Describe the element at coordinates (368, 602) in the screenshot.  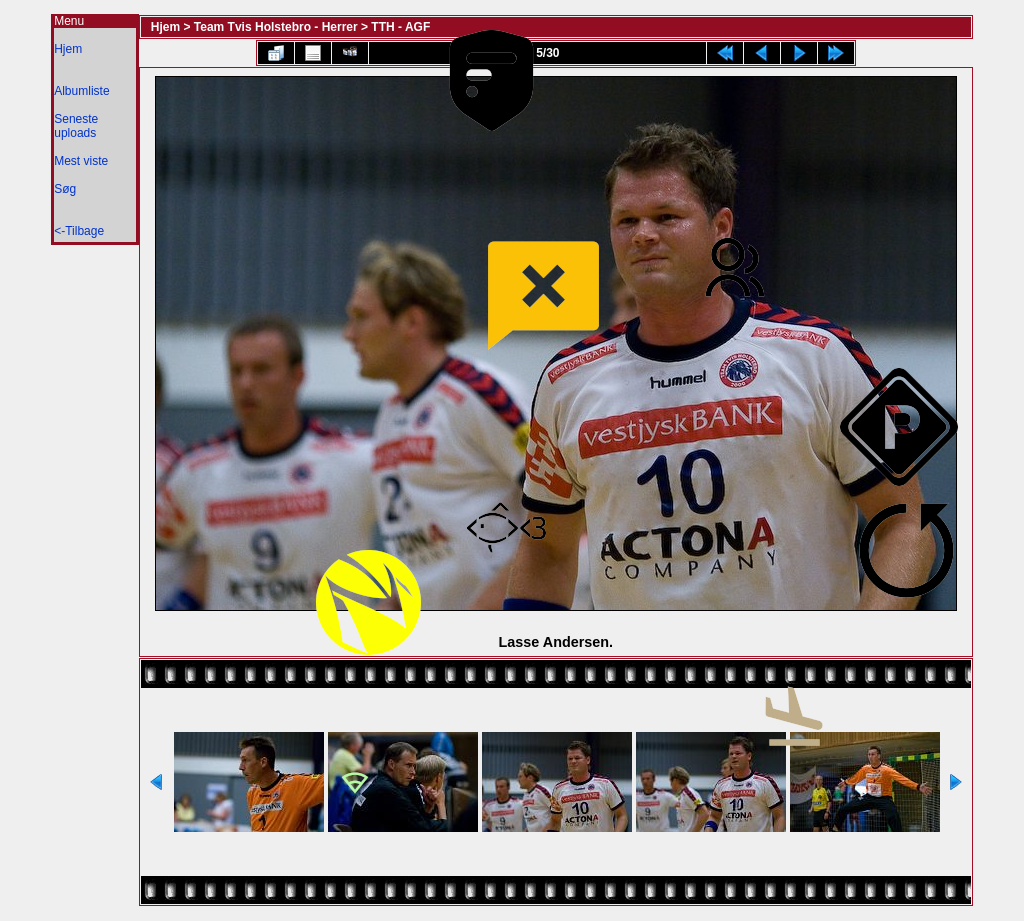
I see `spacemacs text editor logo` at that location.